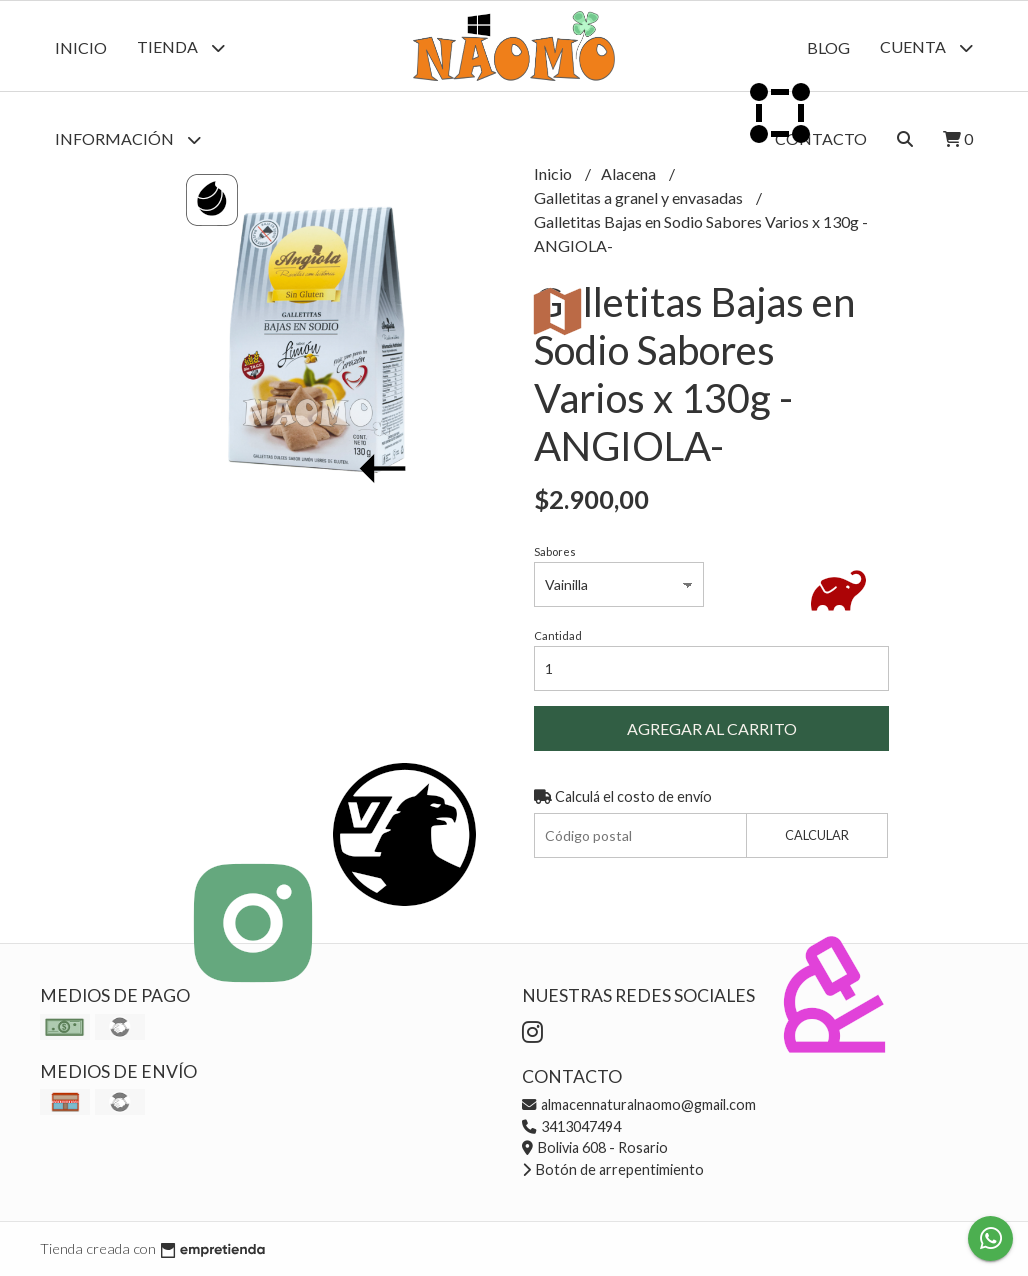 The image size is (1028, 1276). What do you see at coordinates (838, 590) in the screenshot?
I see `Gradle build automation tool logo` at bounding box center [838, 590].